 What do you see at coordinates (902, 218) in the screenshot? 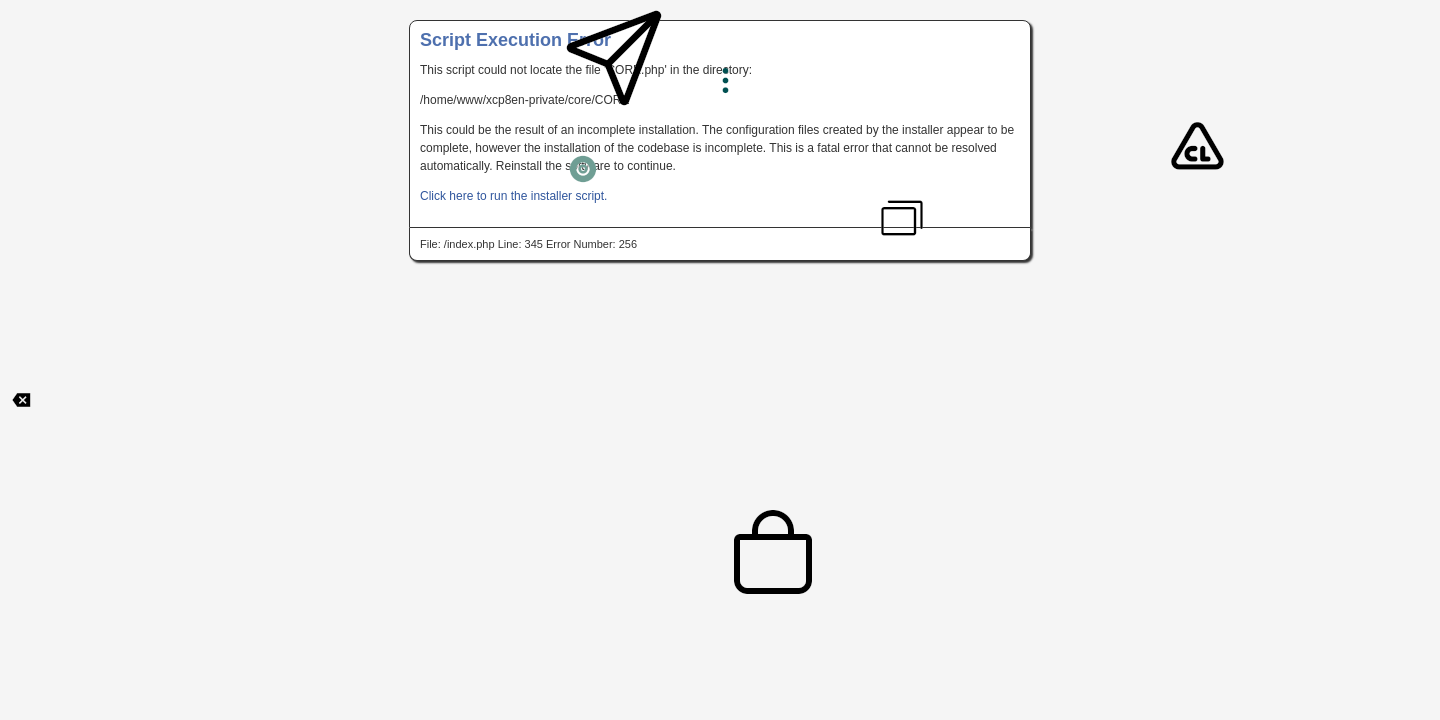
I see `view stacked cards or layers` at bounding box center [902, 218].